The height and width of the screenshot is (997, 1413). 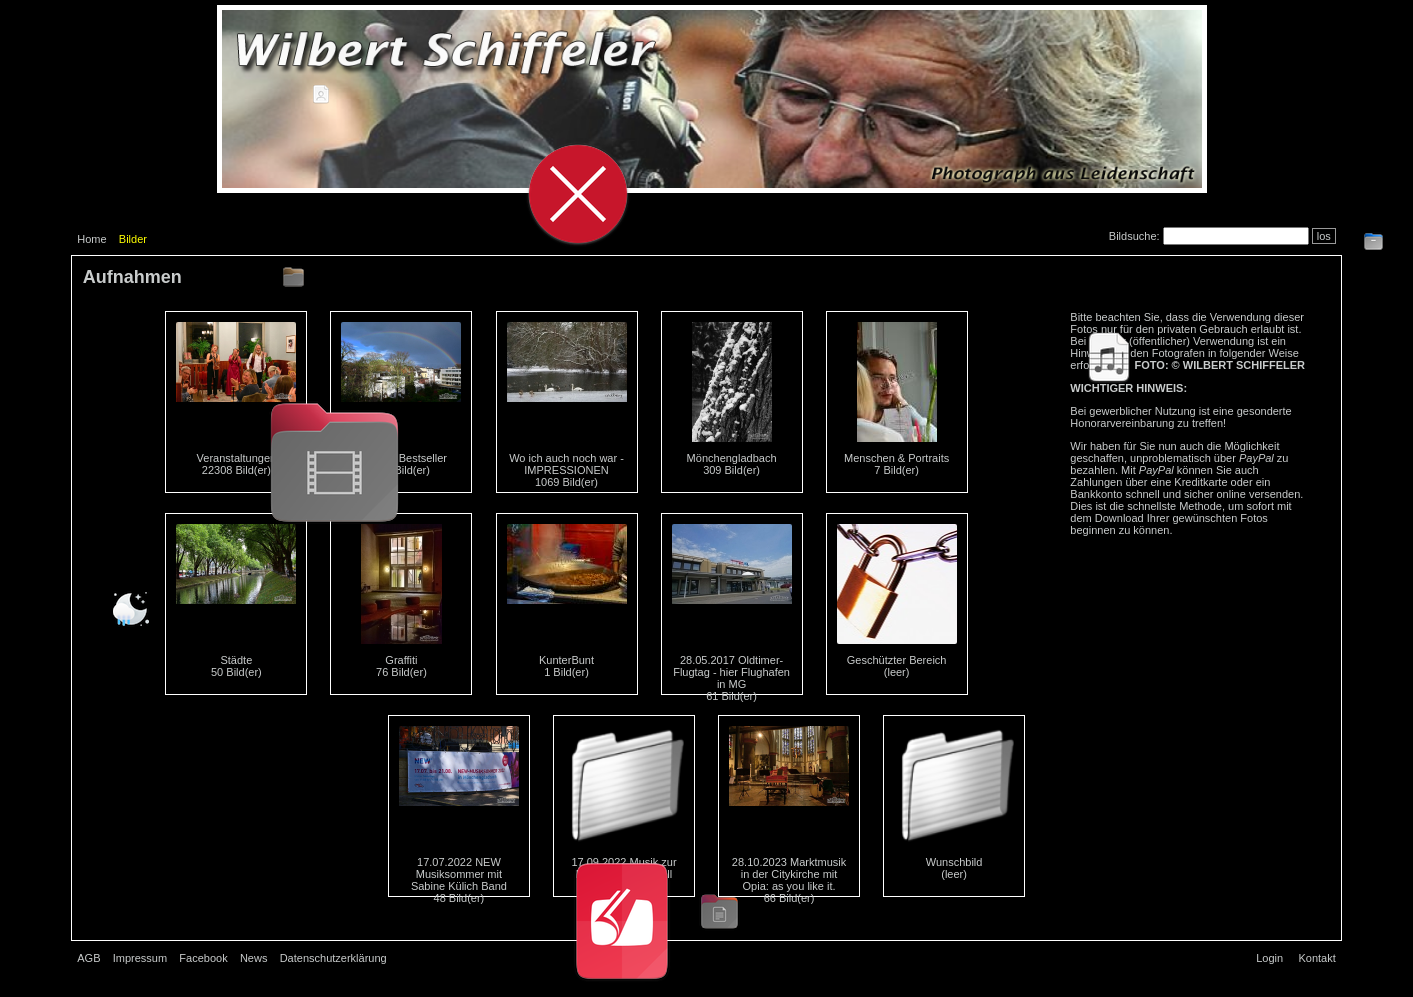 I want to click on drop files here to move them into this folder, so click(x=293, y=276).